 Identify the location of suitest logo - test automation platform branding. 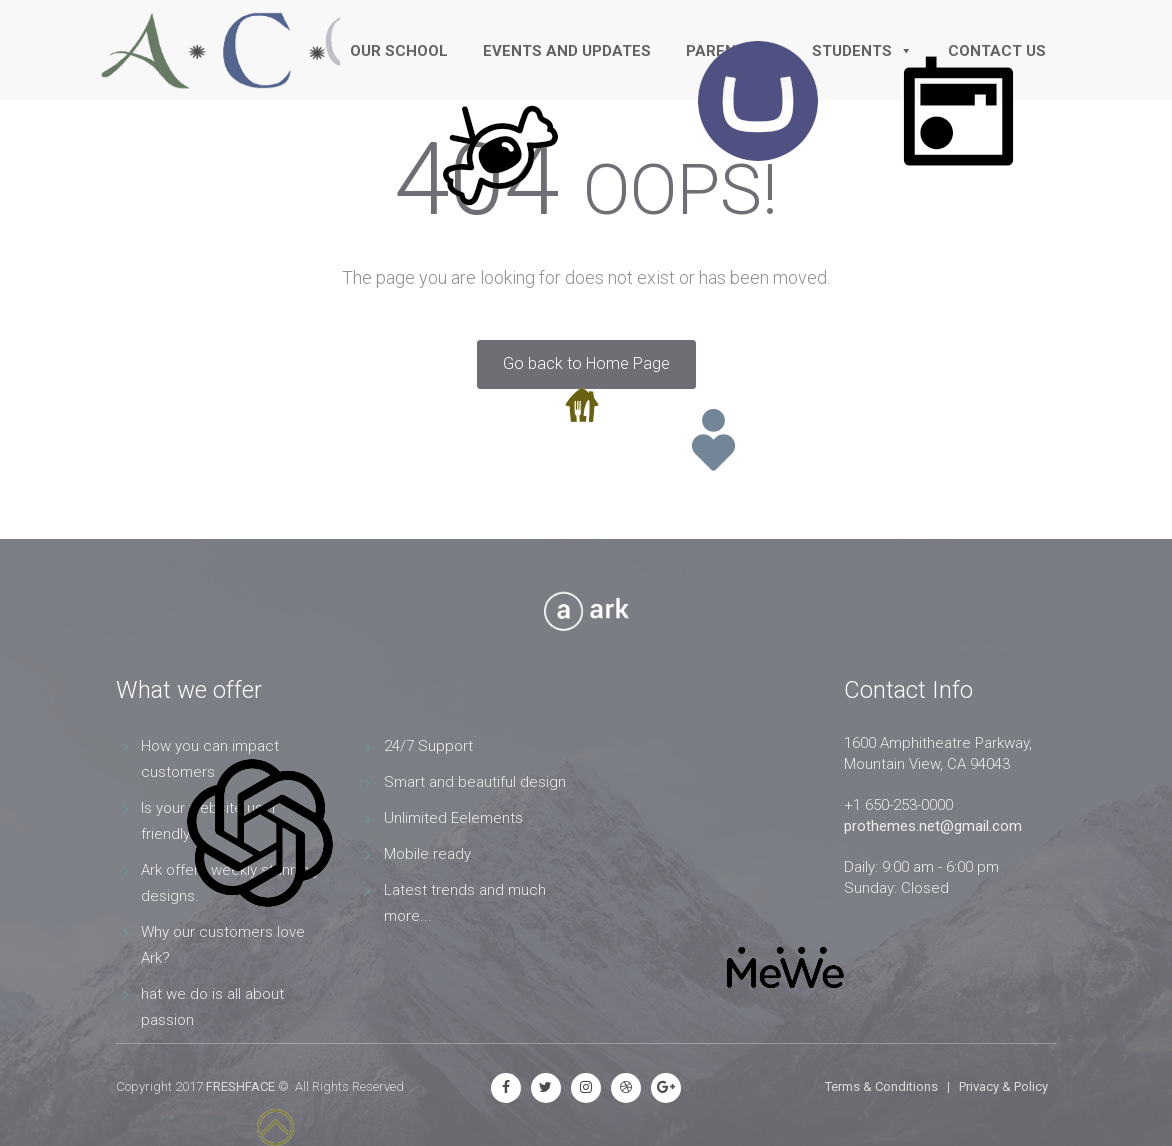
(500, 155).